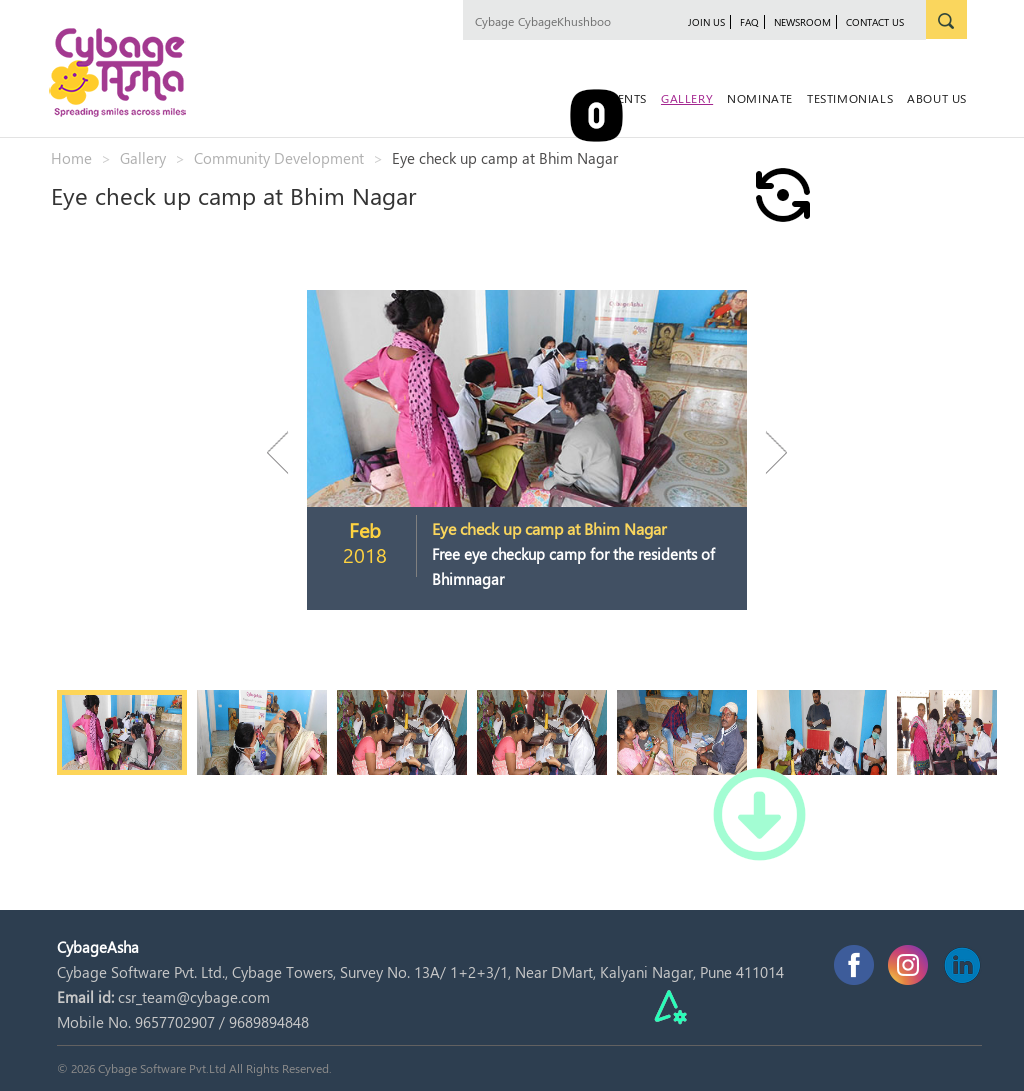 The image size is (1024, 1091). What do you see at coordinates (759, 814) in the screenshot?
I see `download a file or content` at bounding box center [759, 814].